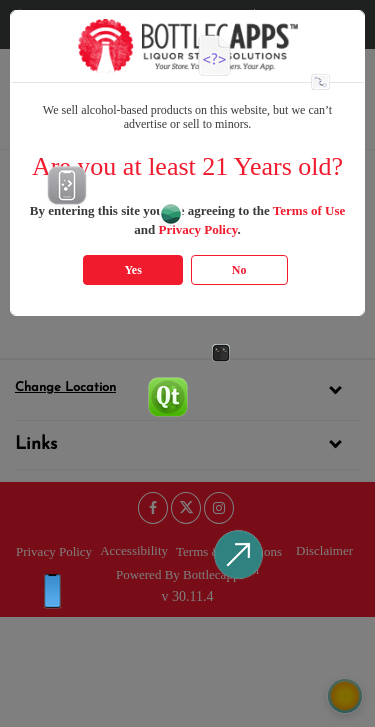 The width and height of the screenshot is (375, 727). I want to click on open terminix terminal emulator, so click(221, 353).